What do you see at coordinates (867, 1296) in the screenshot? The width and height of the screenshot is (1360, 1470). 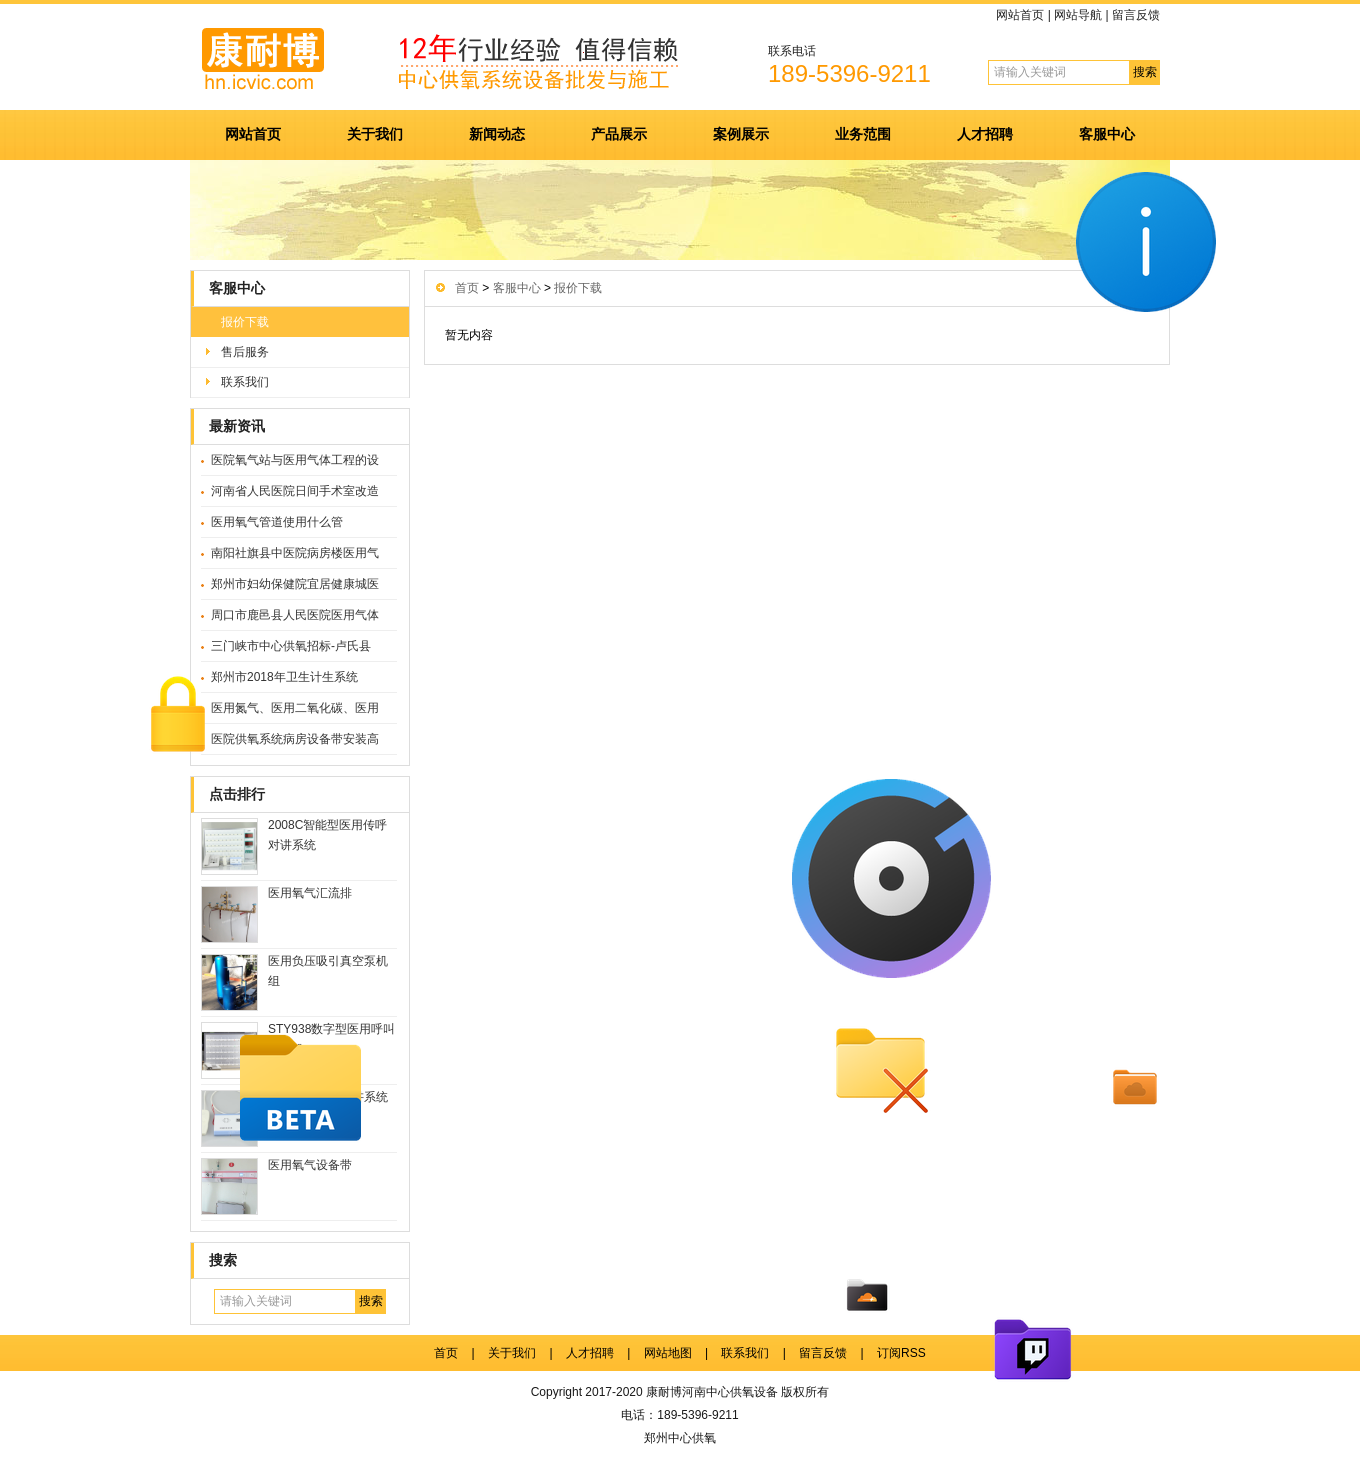 I see `open cloudflare project files` at bounding box center [867, 1296].